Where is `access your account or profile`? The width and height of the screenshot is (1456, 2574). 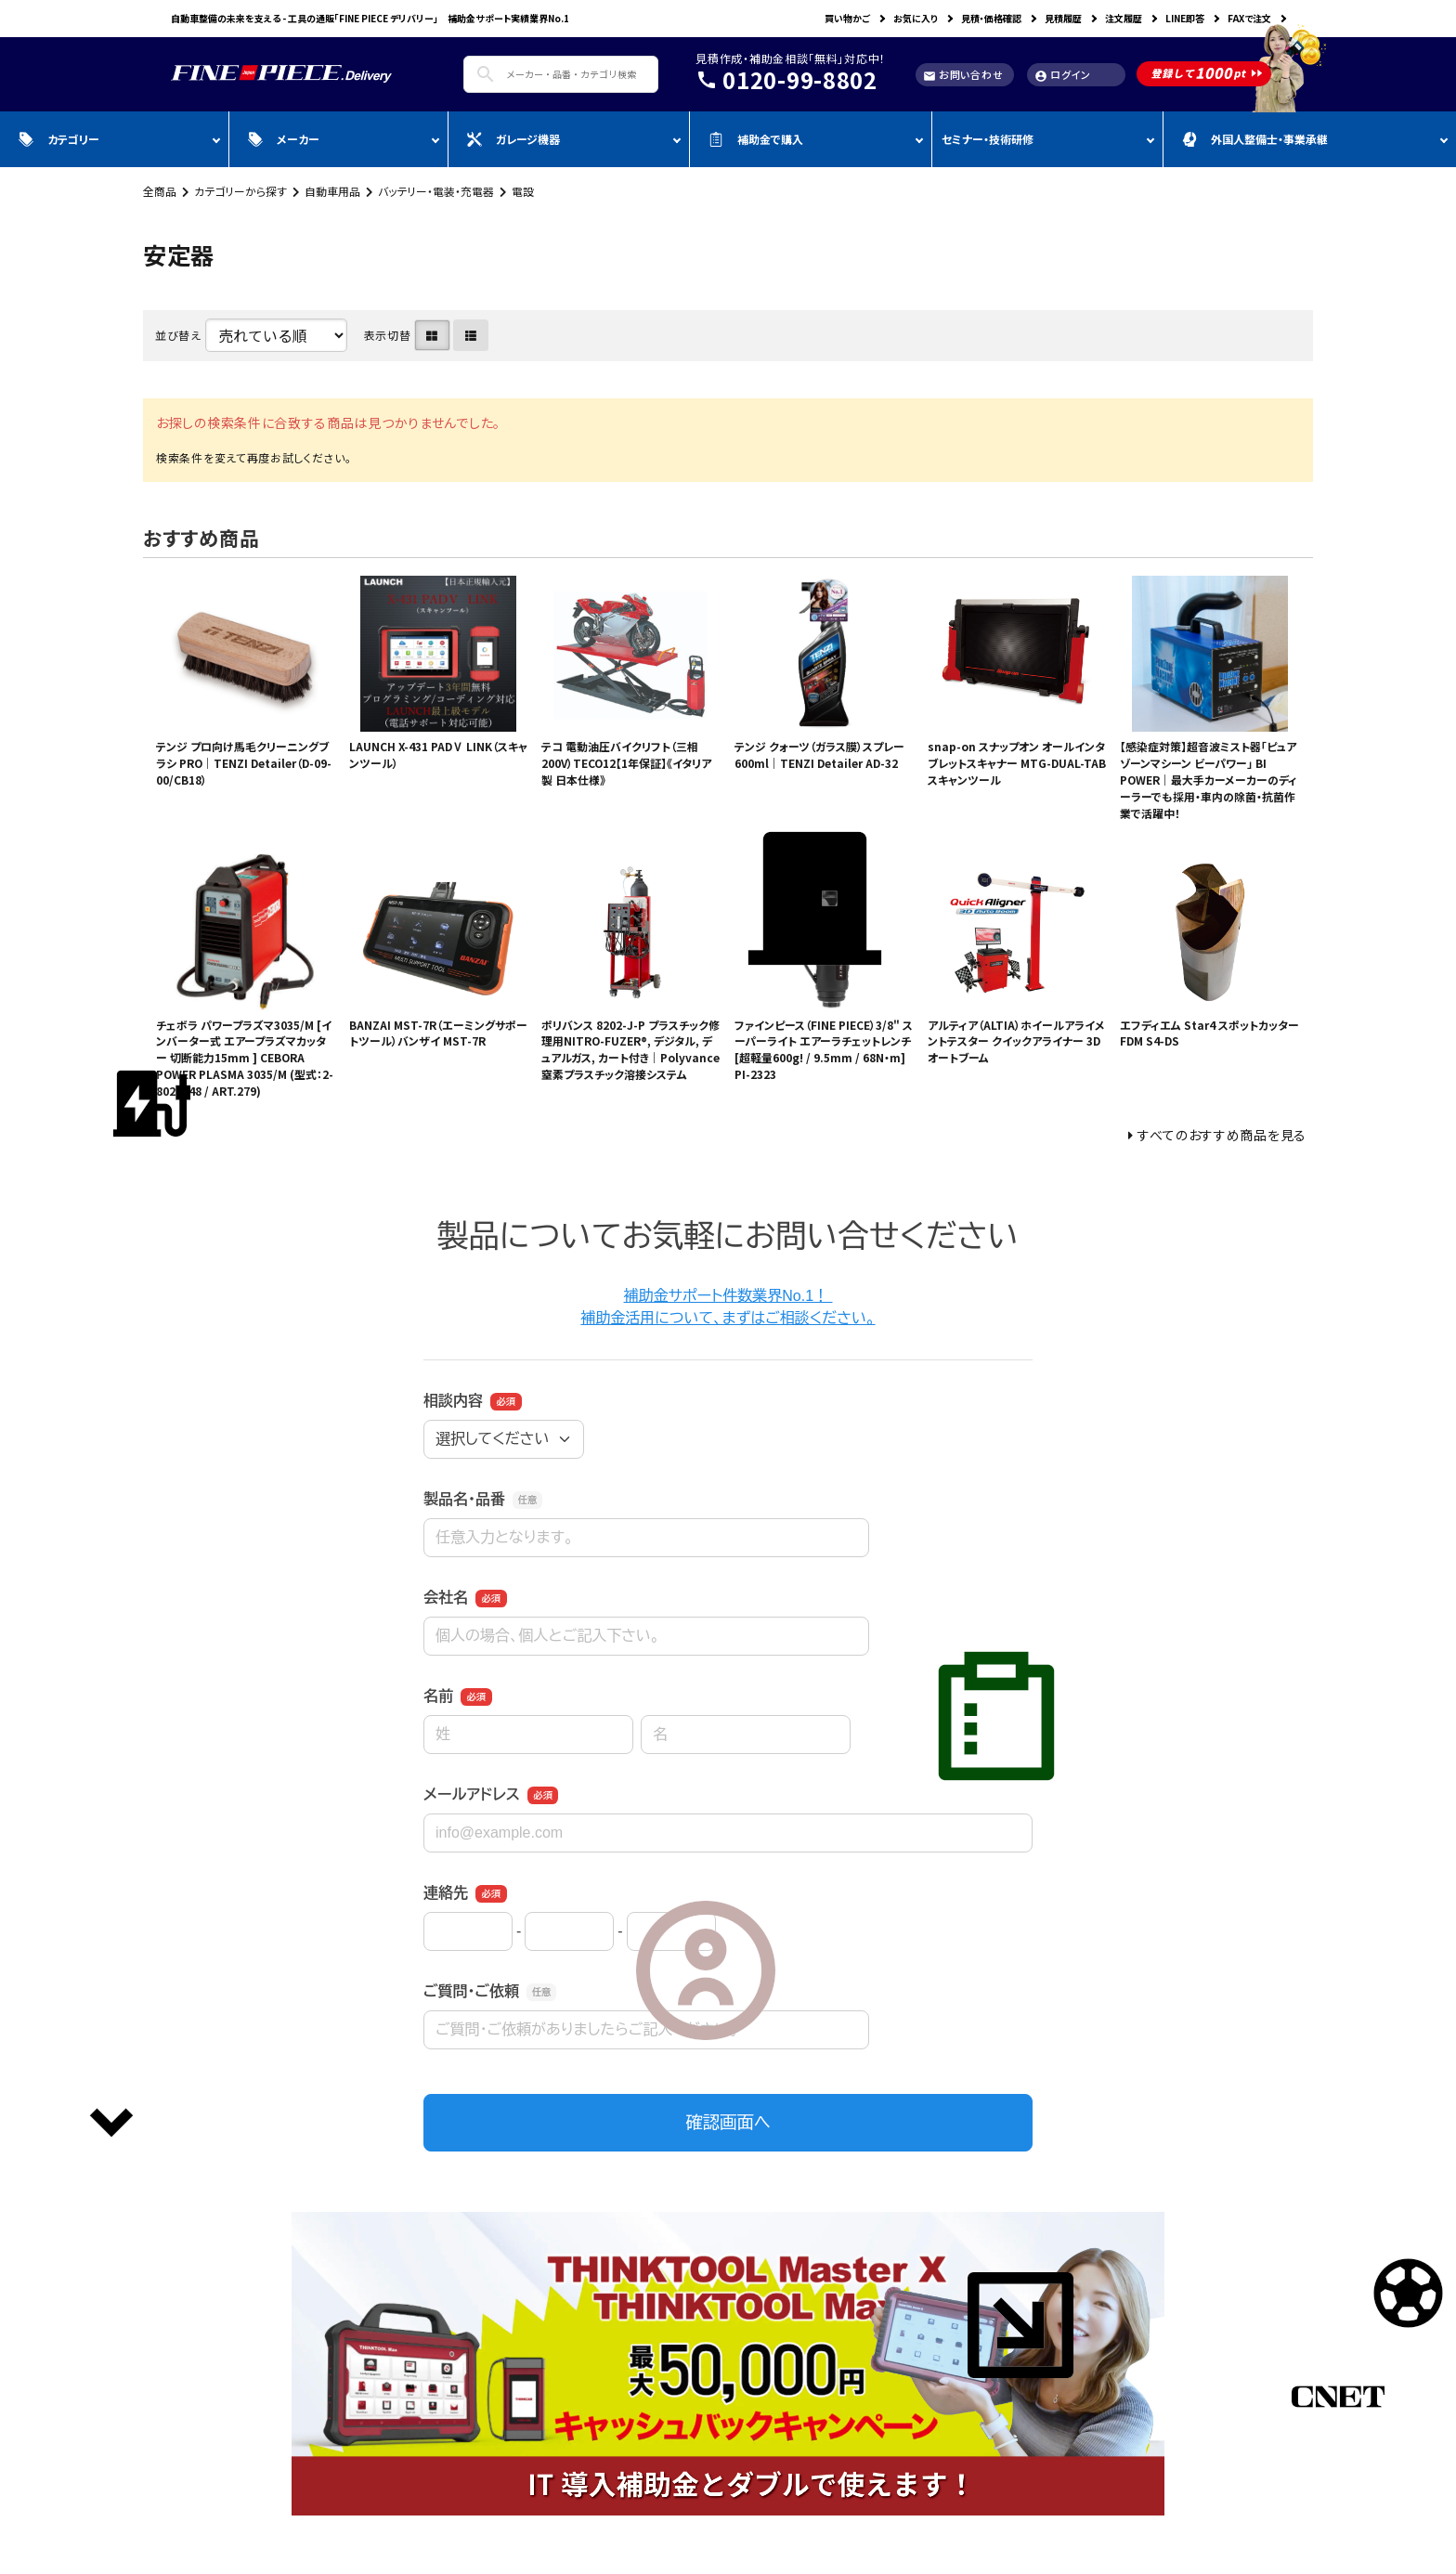
access your account or profile is located at coordinates (706, 1970).